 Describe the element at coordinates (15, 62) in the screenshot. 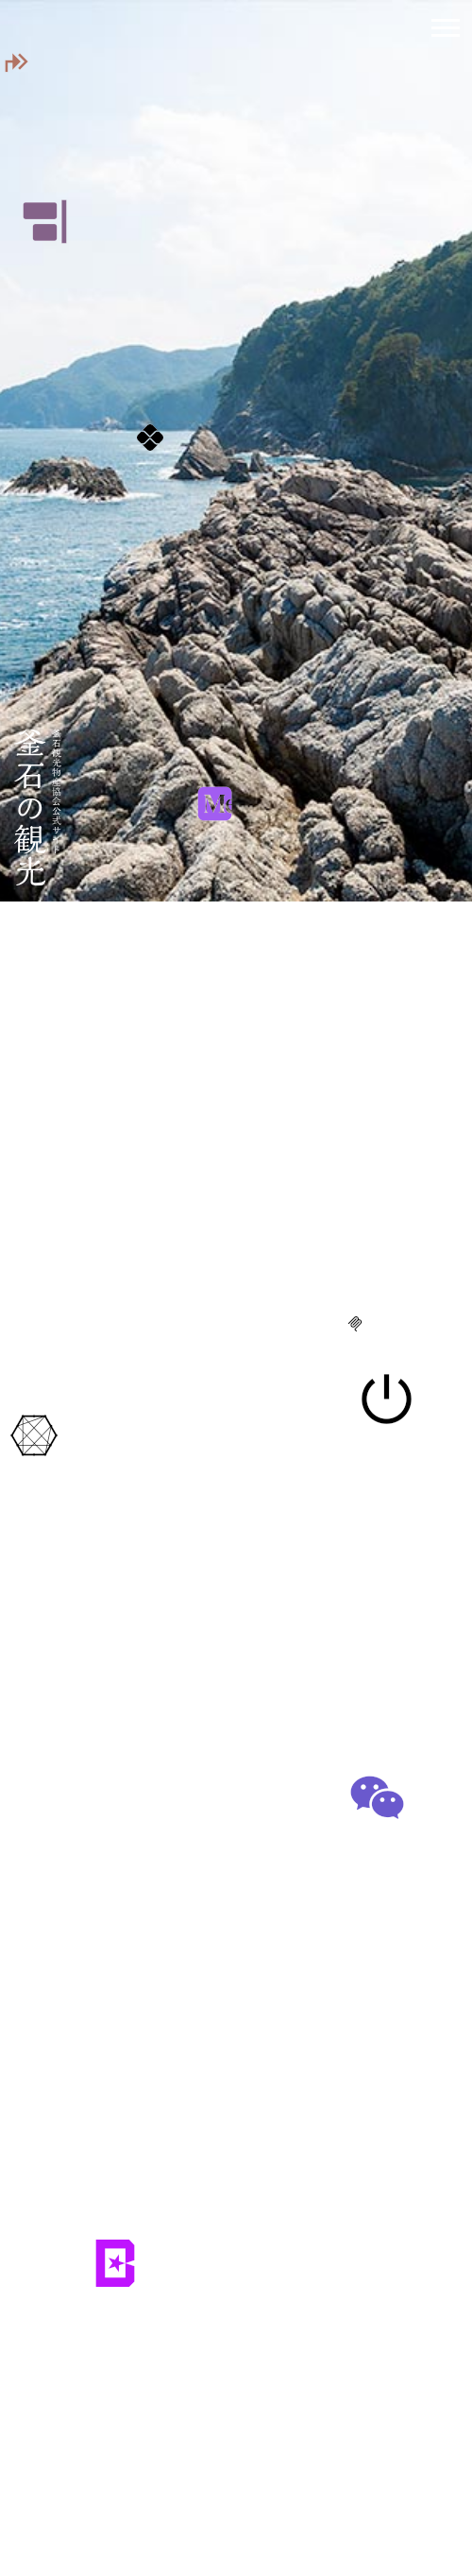

I see `forward message to multiple recipients` at that location.